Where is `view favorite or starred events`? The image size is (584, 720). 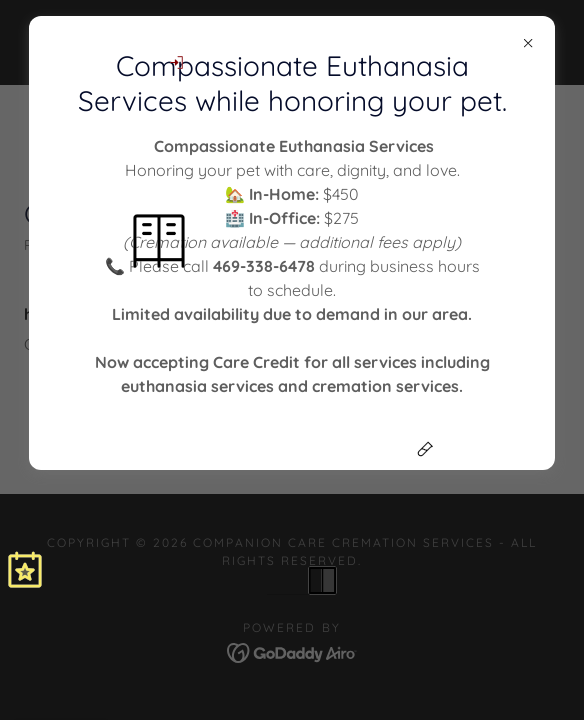
view favorite or starred events is located at coordinates (25, 571).